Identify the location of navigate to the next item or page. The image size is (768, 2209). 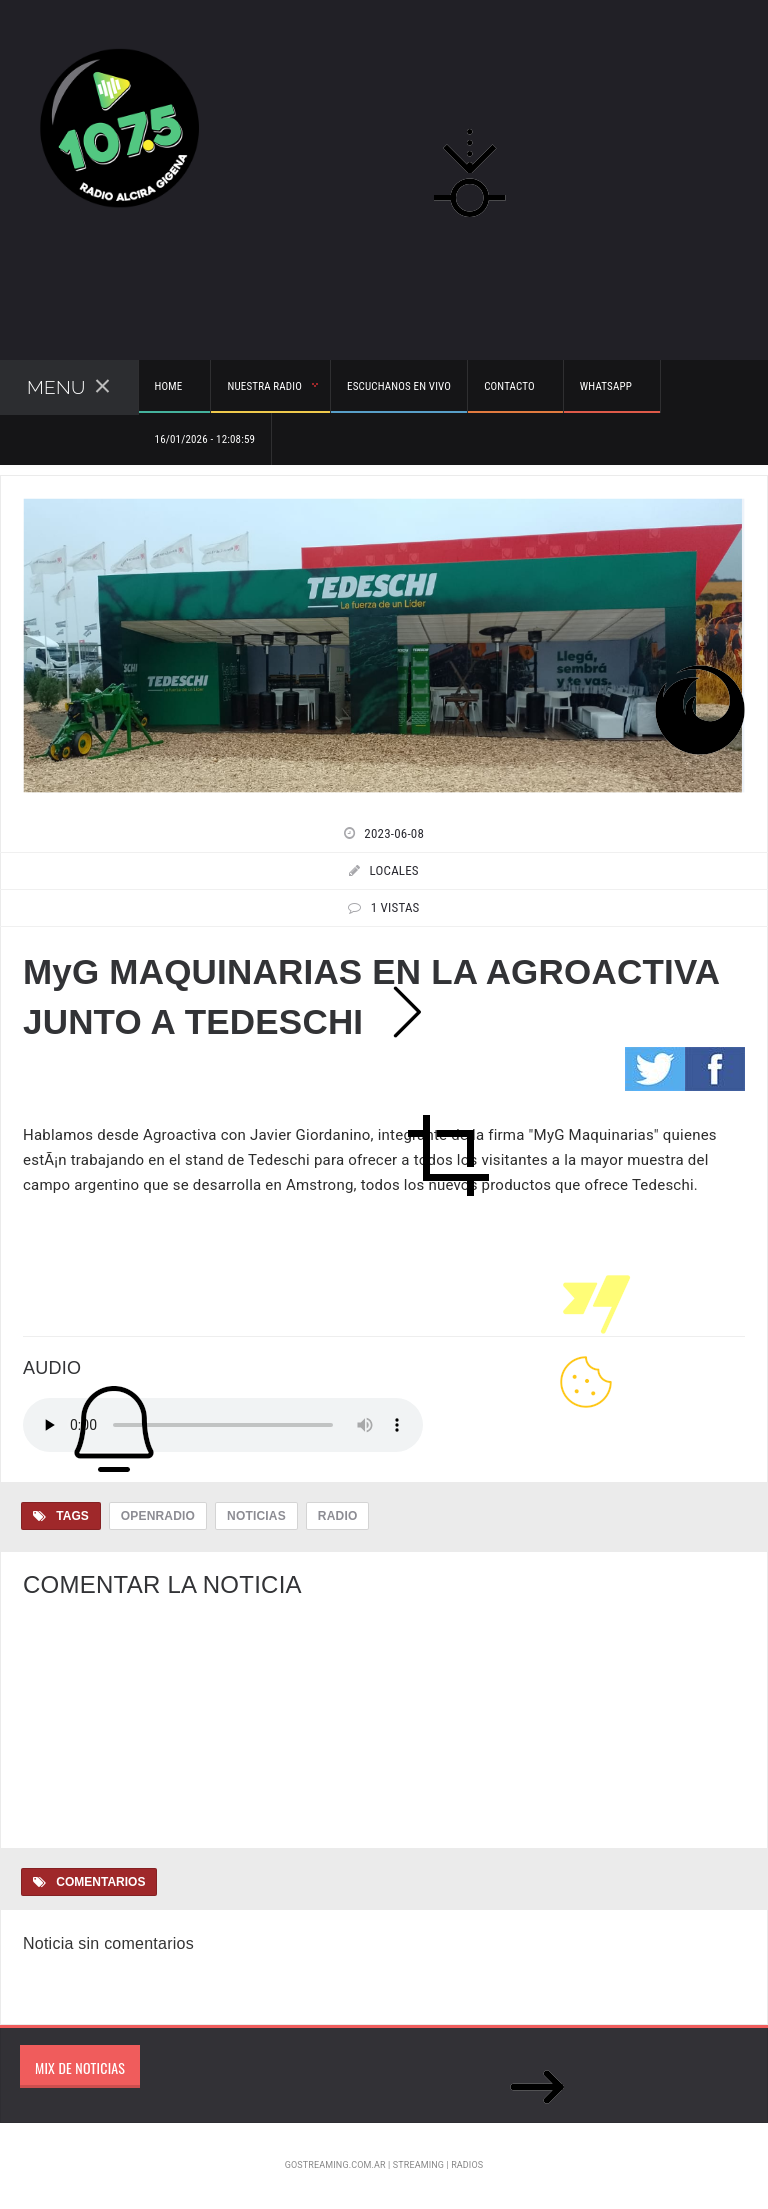
(405, 1012).